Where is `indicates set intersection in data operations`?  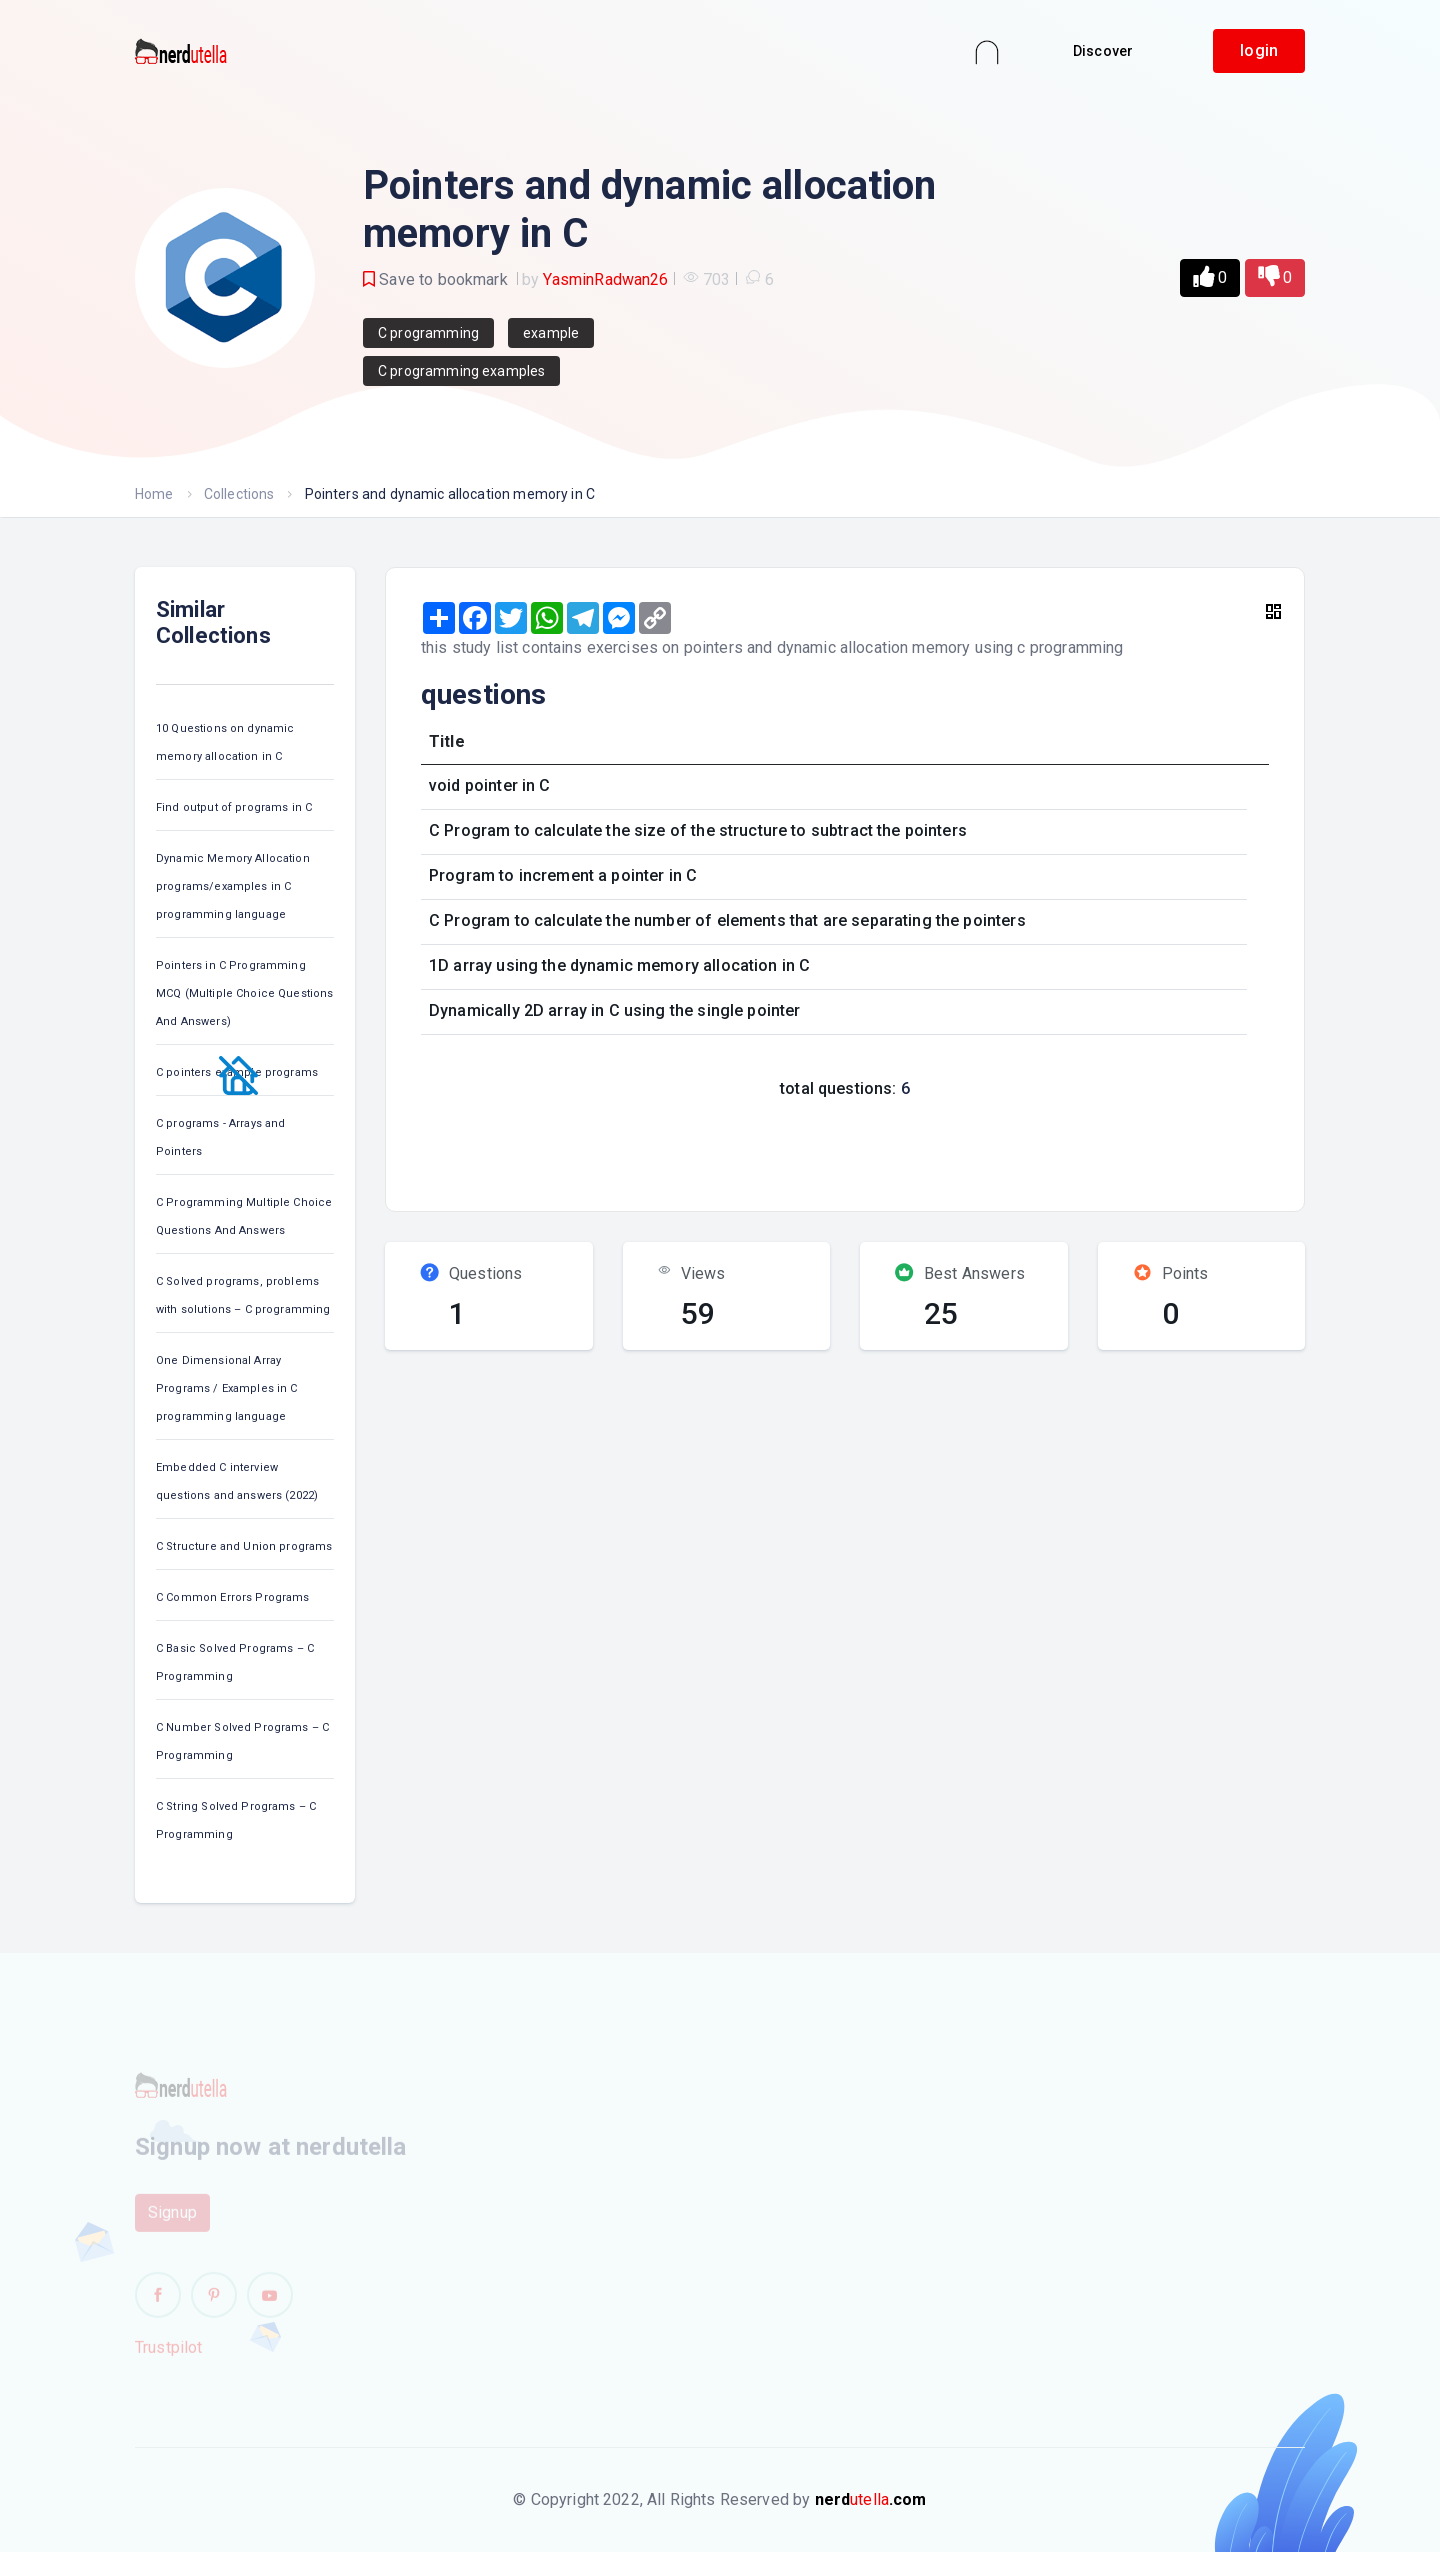
indicates set intersection in data operations is located at coordinates (987, 53).